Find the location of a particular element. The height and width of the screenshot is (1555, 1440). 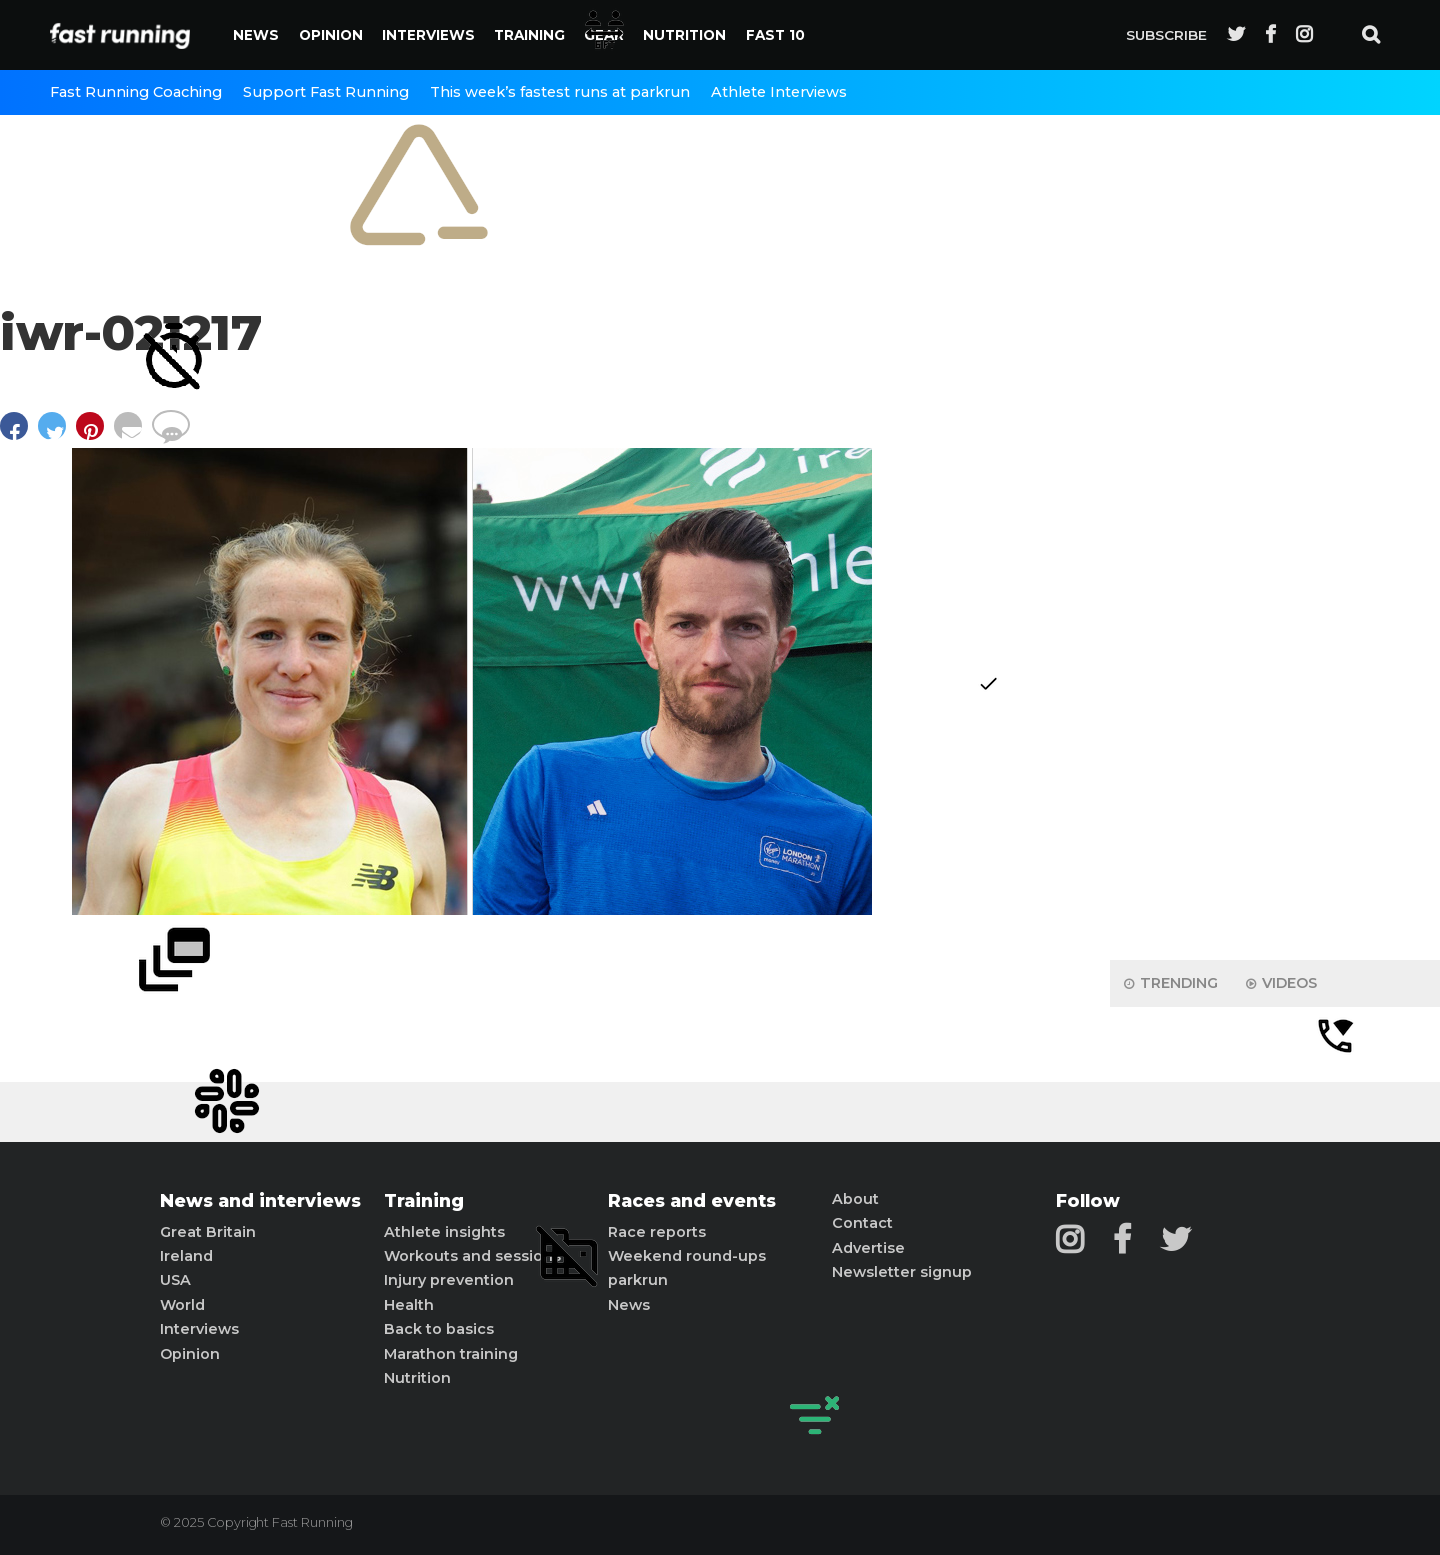

timer is disabled or off is located at coordinates (174, 357).